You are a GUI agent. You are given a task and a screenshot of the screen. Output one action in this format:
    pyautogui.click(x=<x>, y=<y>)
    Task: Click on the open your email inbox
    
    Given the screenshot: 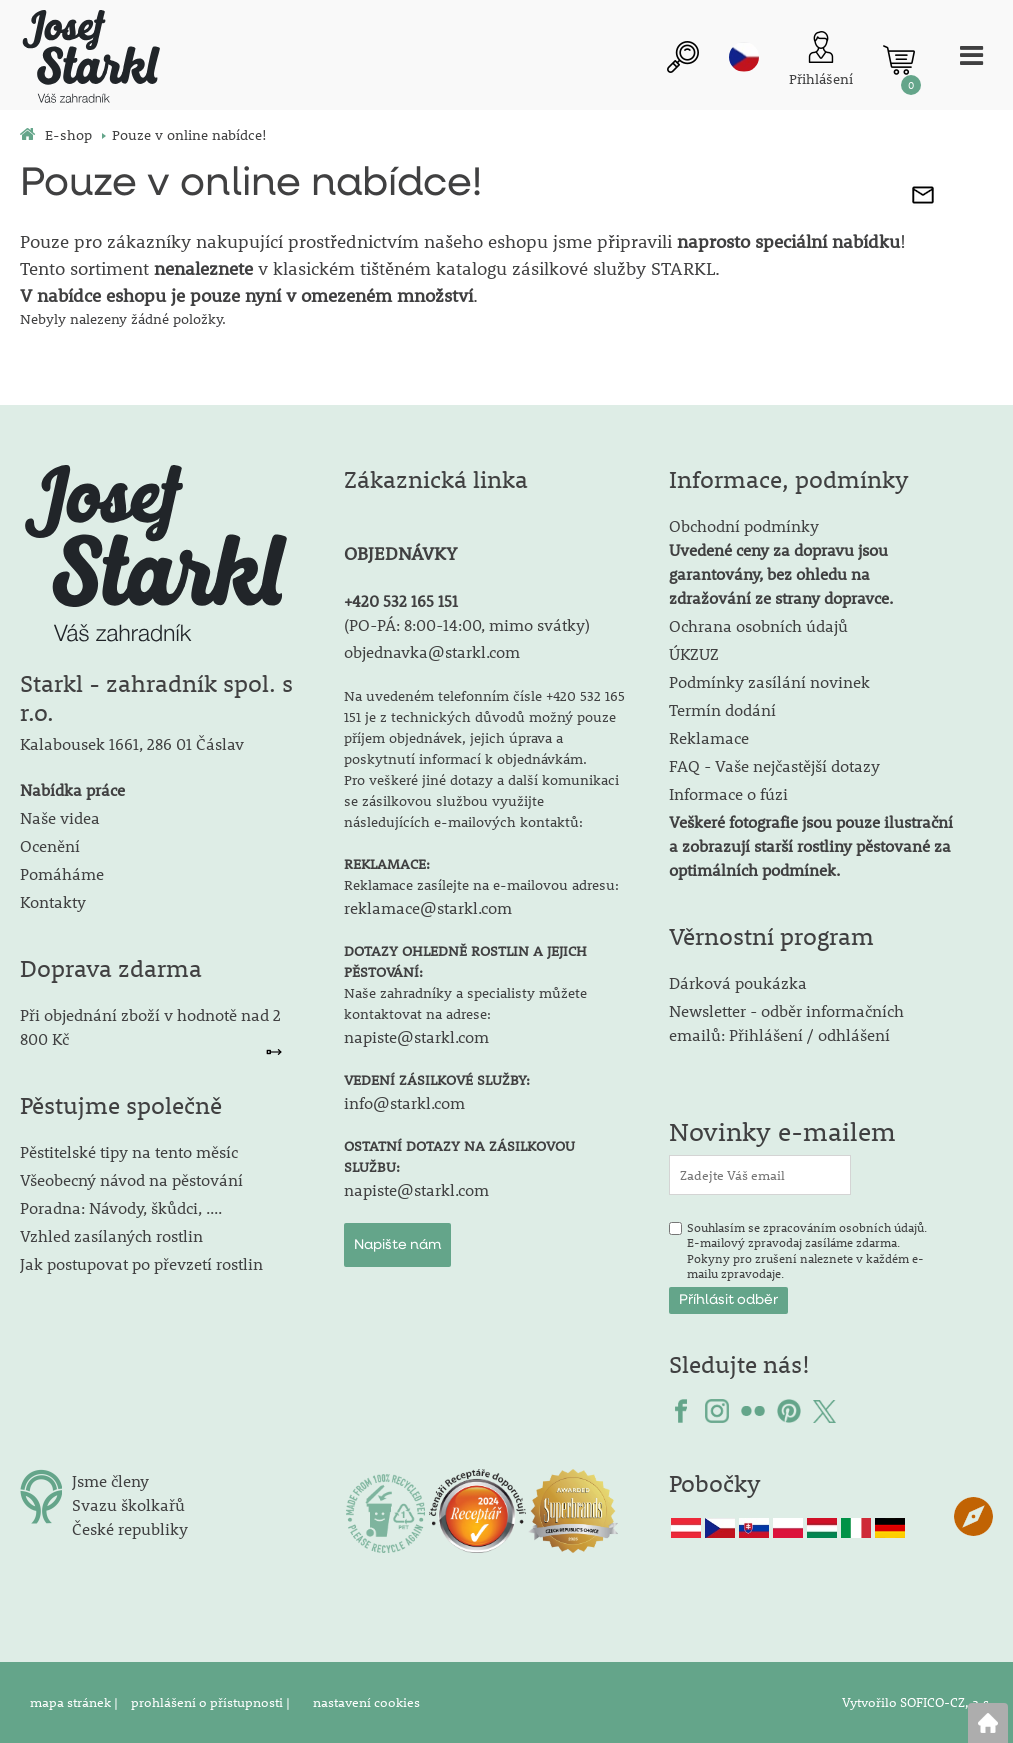 What is the action you would take?
    pyautogui.click(x=923, y=195)
    